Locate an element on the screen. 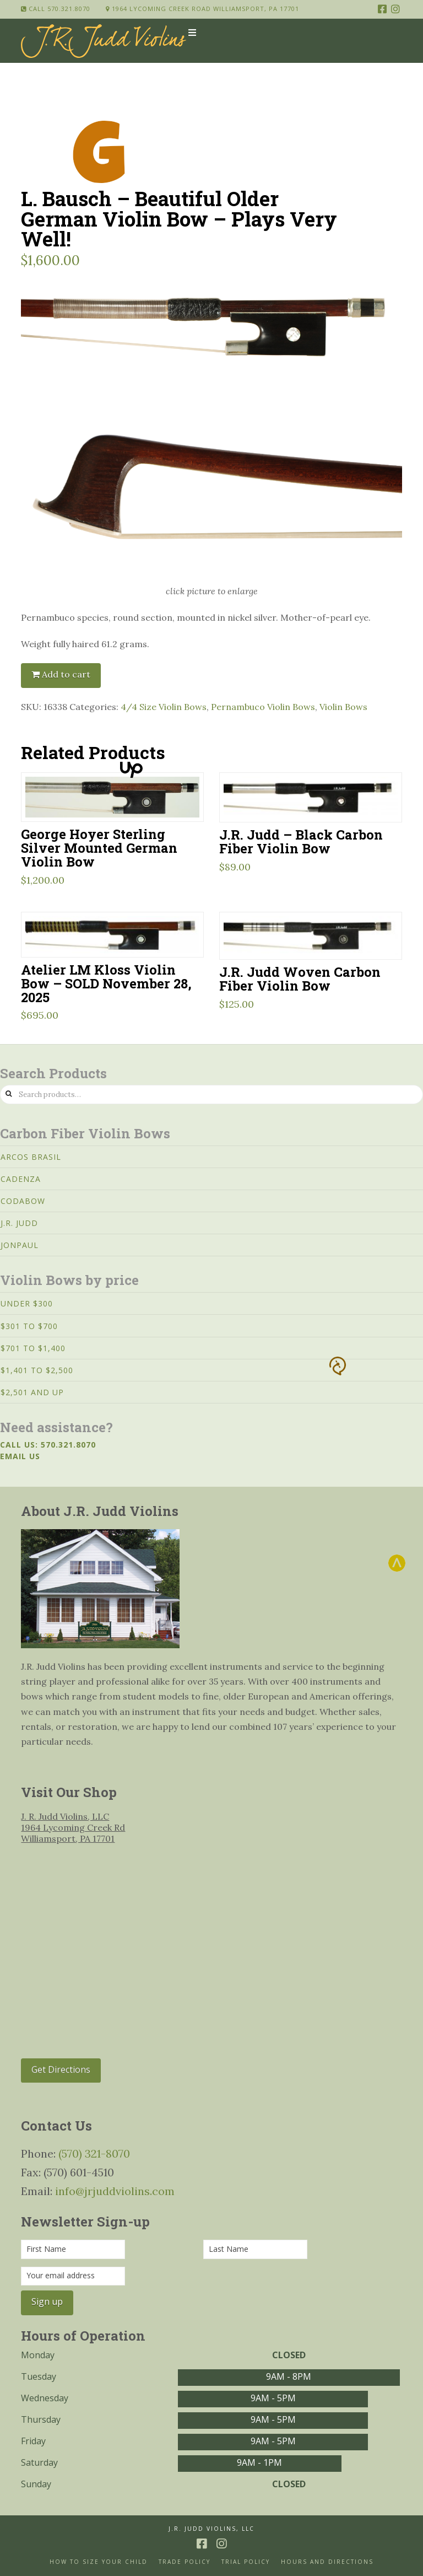  open the Upwork app is located at coordinates (131, 770).